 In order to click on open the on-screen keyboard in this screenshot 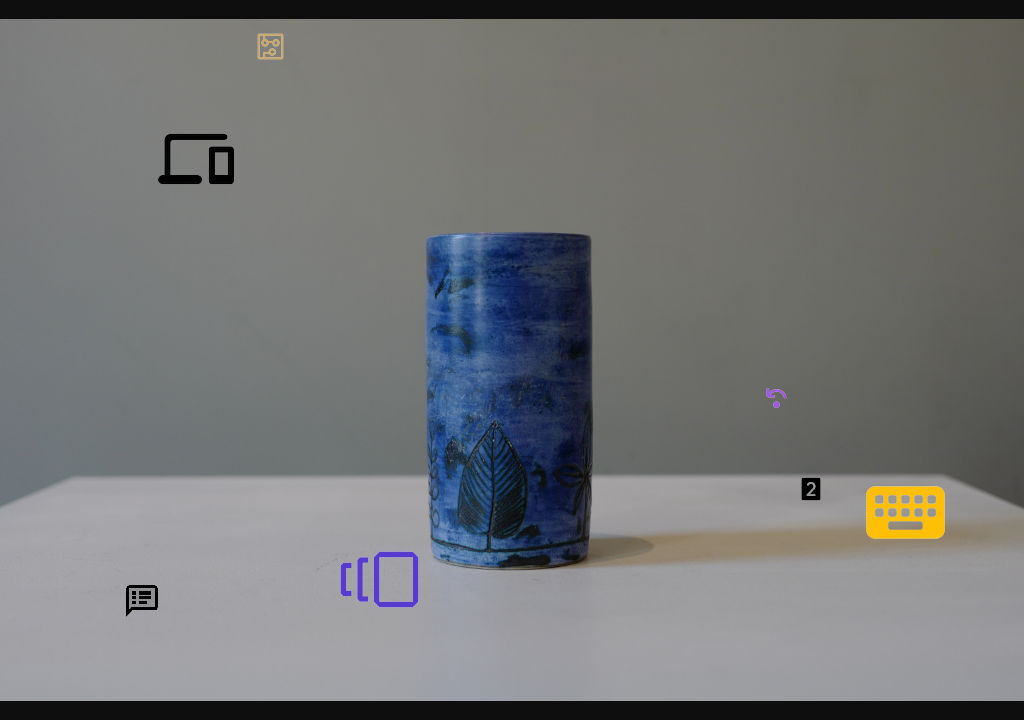, I will do `click(905, 512)`.